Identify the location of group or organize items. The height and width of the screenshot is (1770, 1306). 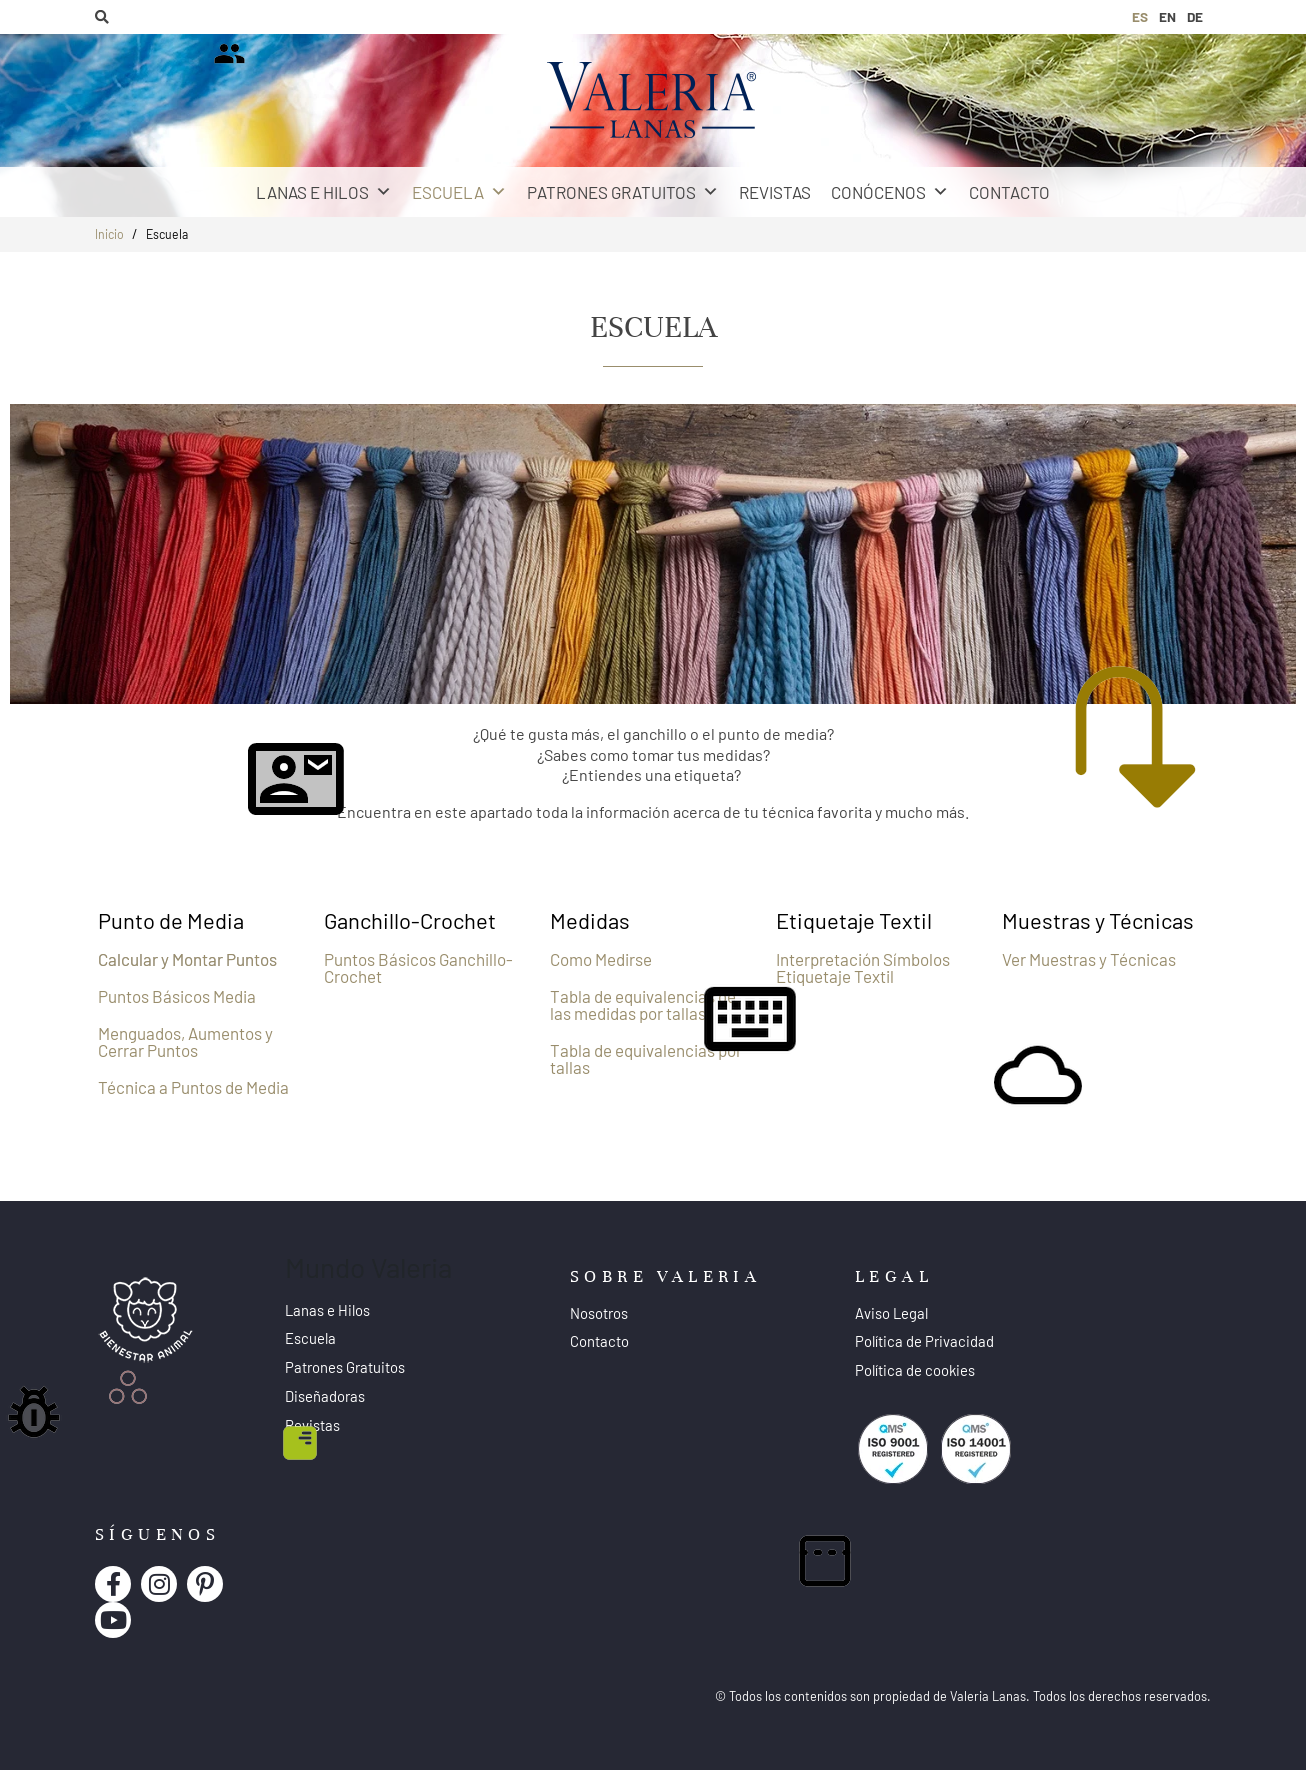
(128, 1388).